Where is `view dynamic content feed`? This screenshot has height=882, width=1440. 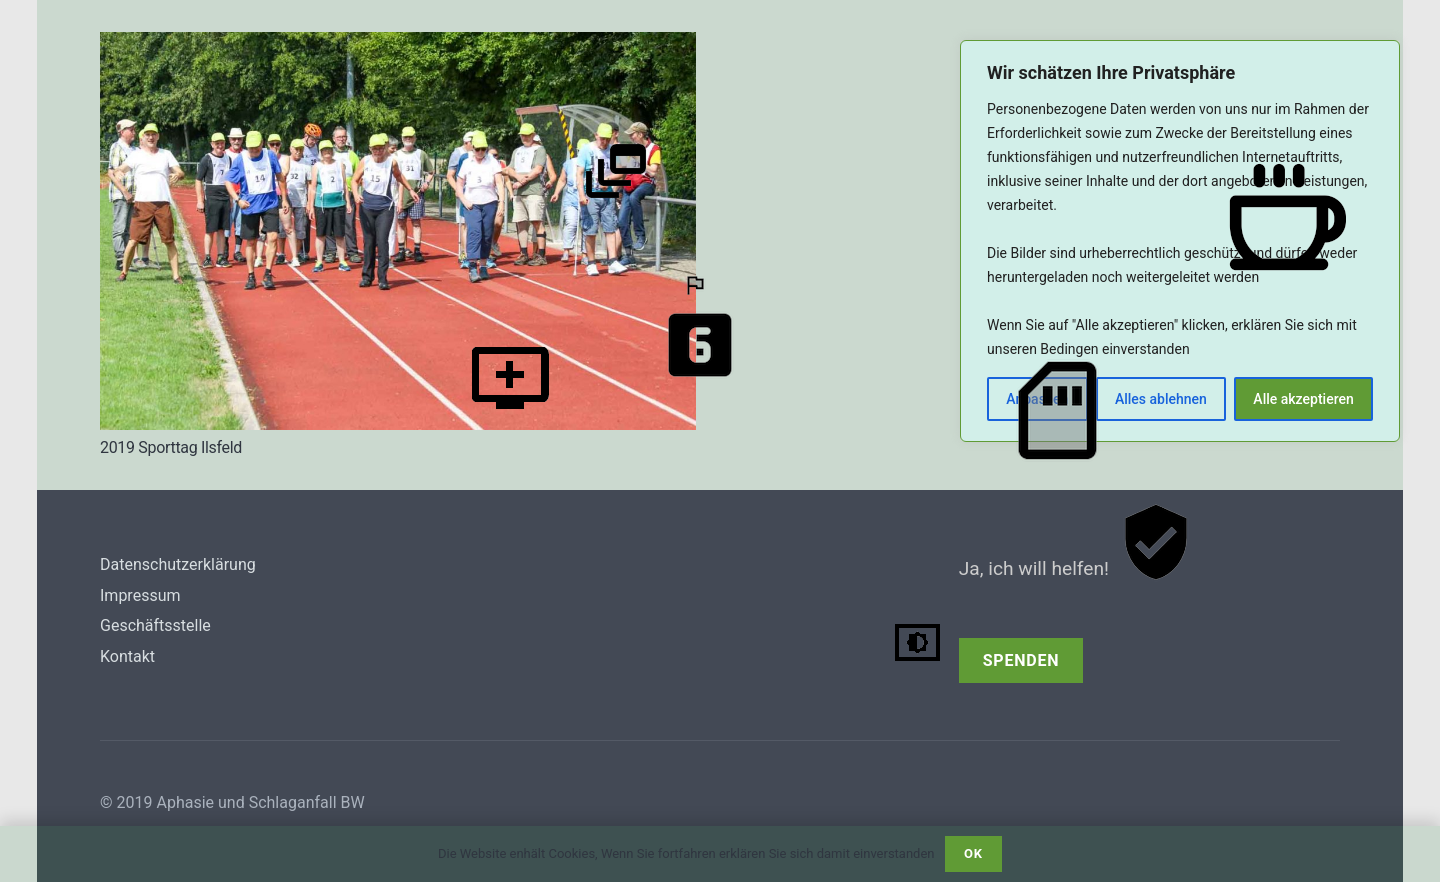 view dynamic content feed is located at coordinates (616, 171).